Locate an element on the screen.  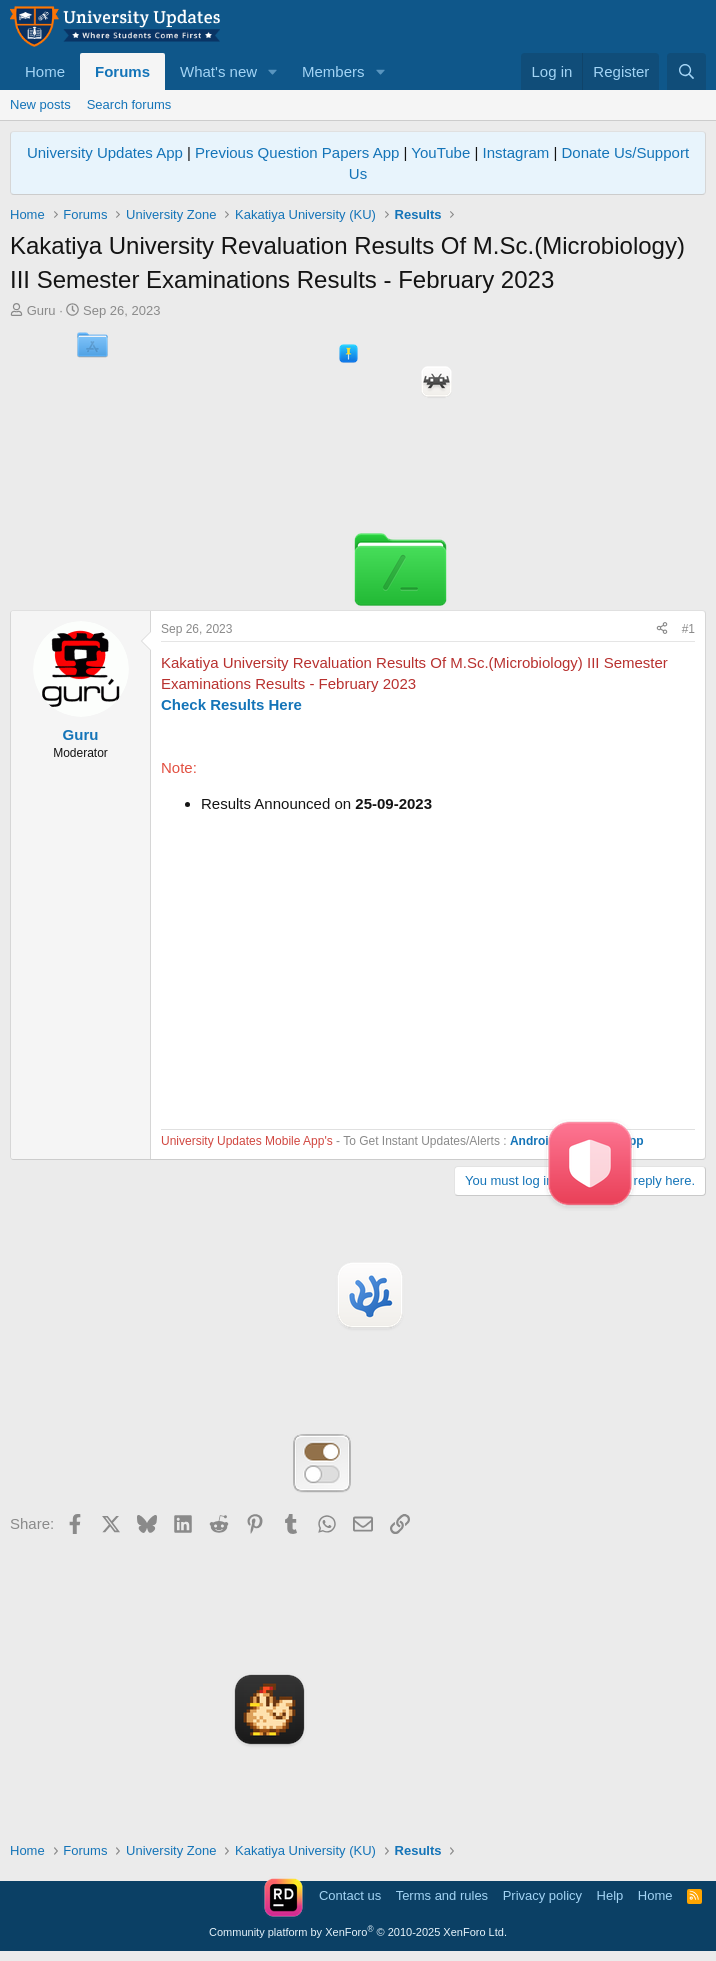
open vscodium code editor is located at coordinates (370, 1295).